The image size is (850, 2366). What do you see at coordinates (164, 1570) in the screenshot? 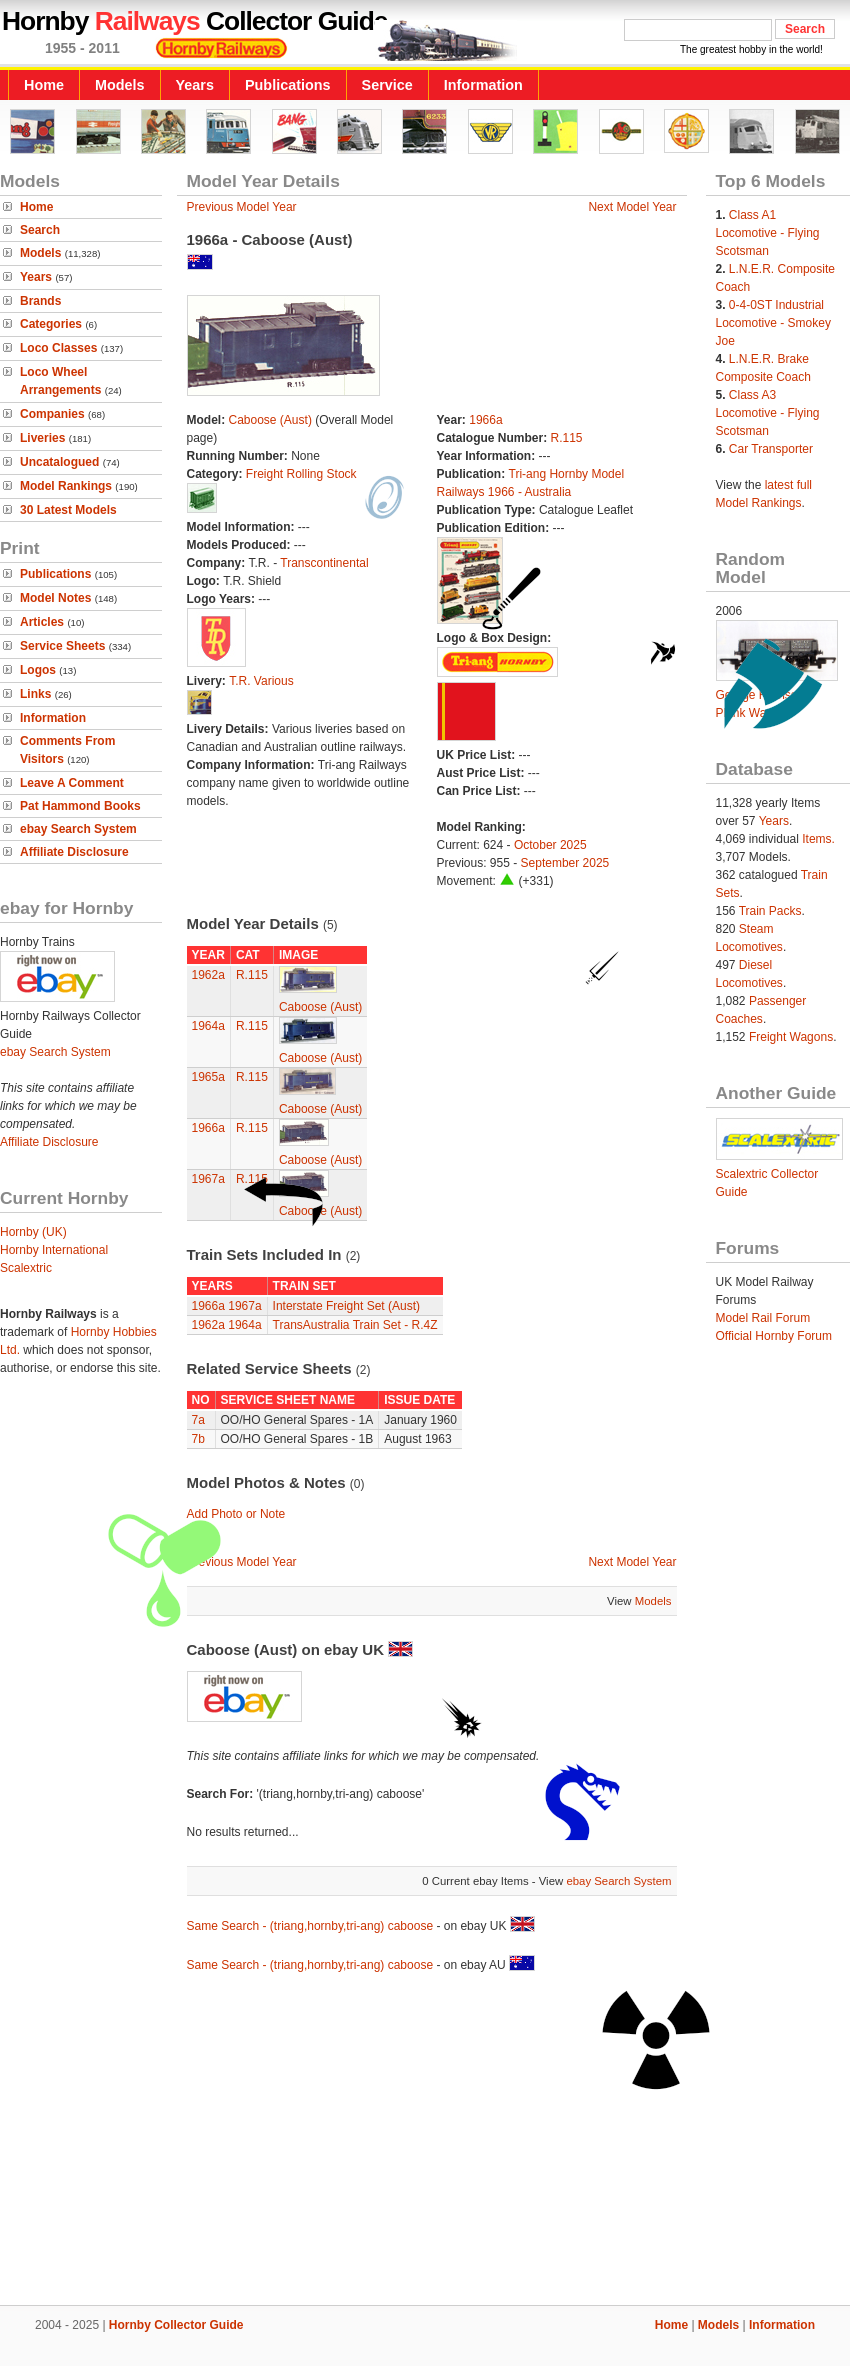
I see `indicates medication dosage or liquid medicine` at bounding box center [164, 1570].